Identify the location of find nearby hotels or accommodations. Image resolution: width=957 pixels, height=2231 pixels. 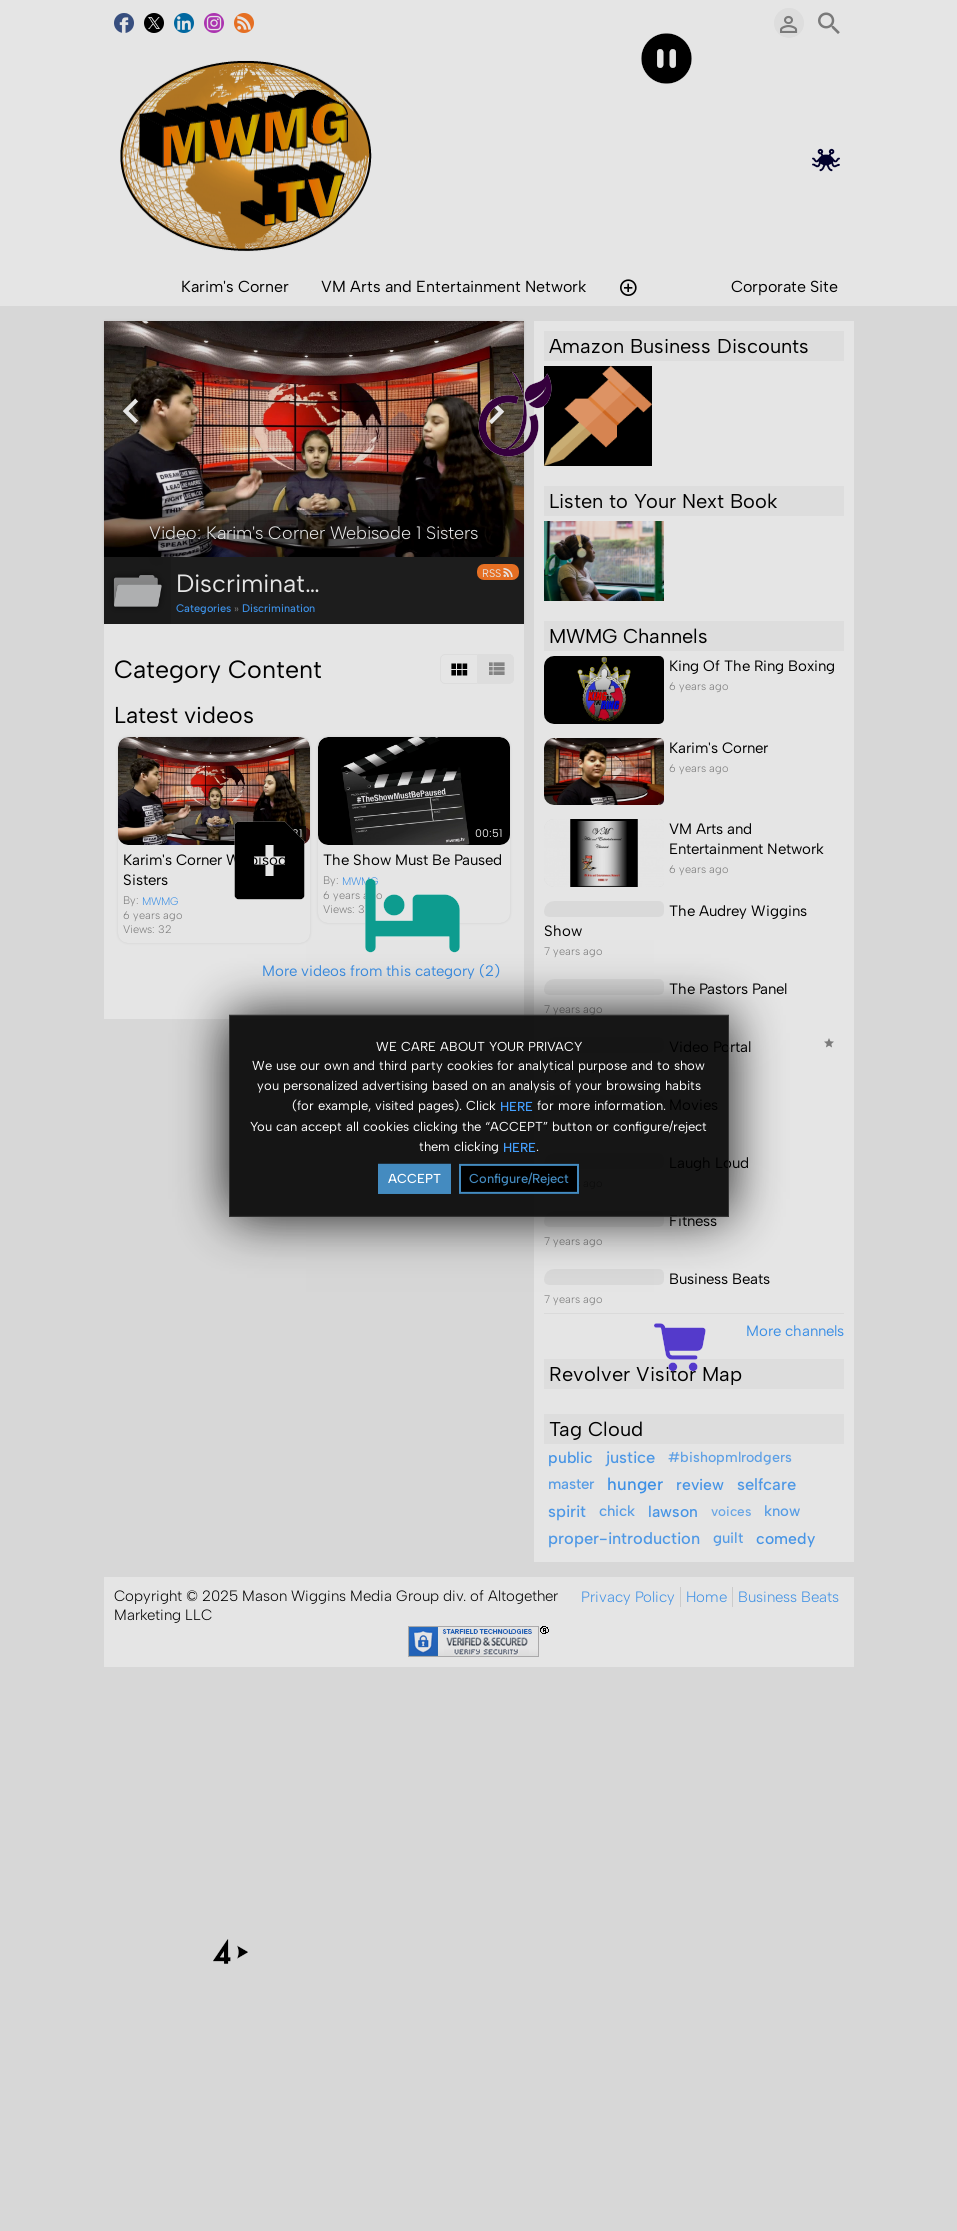
(412, 915).